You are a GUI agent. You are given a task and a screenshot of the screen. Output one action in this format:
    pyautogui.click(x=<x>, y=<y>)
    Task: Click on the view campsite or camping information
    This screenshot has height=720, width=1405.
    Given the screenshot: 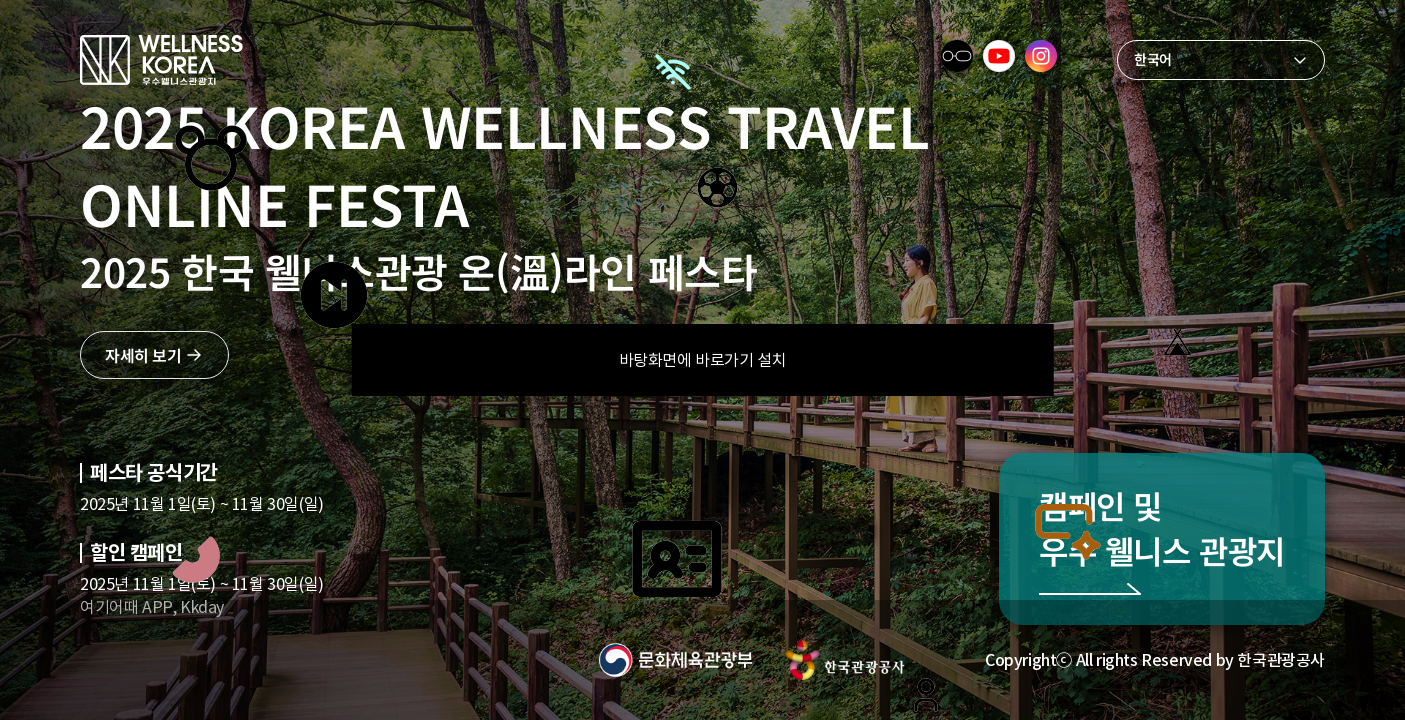 What is the action you would take?
    pyautogui.click(x=1177, y=343)
    